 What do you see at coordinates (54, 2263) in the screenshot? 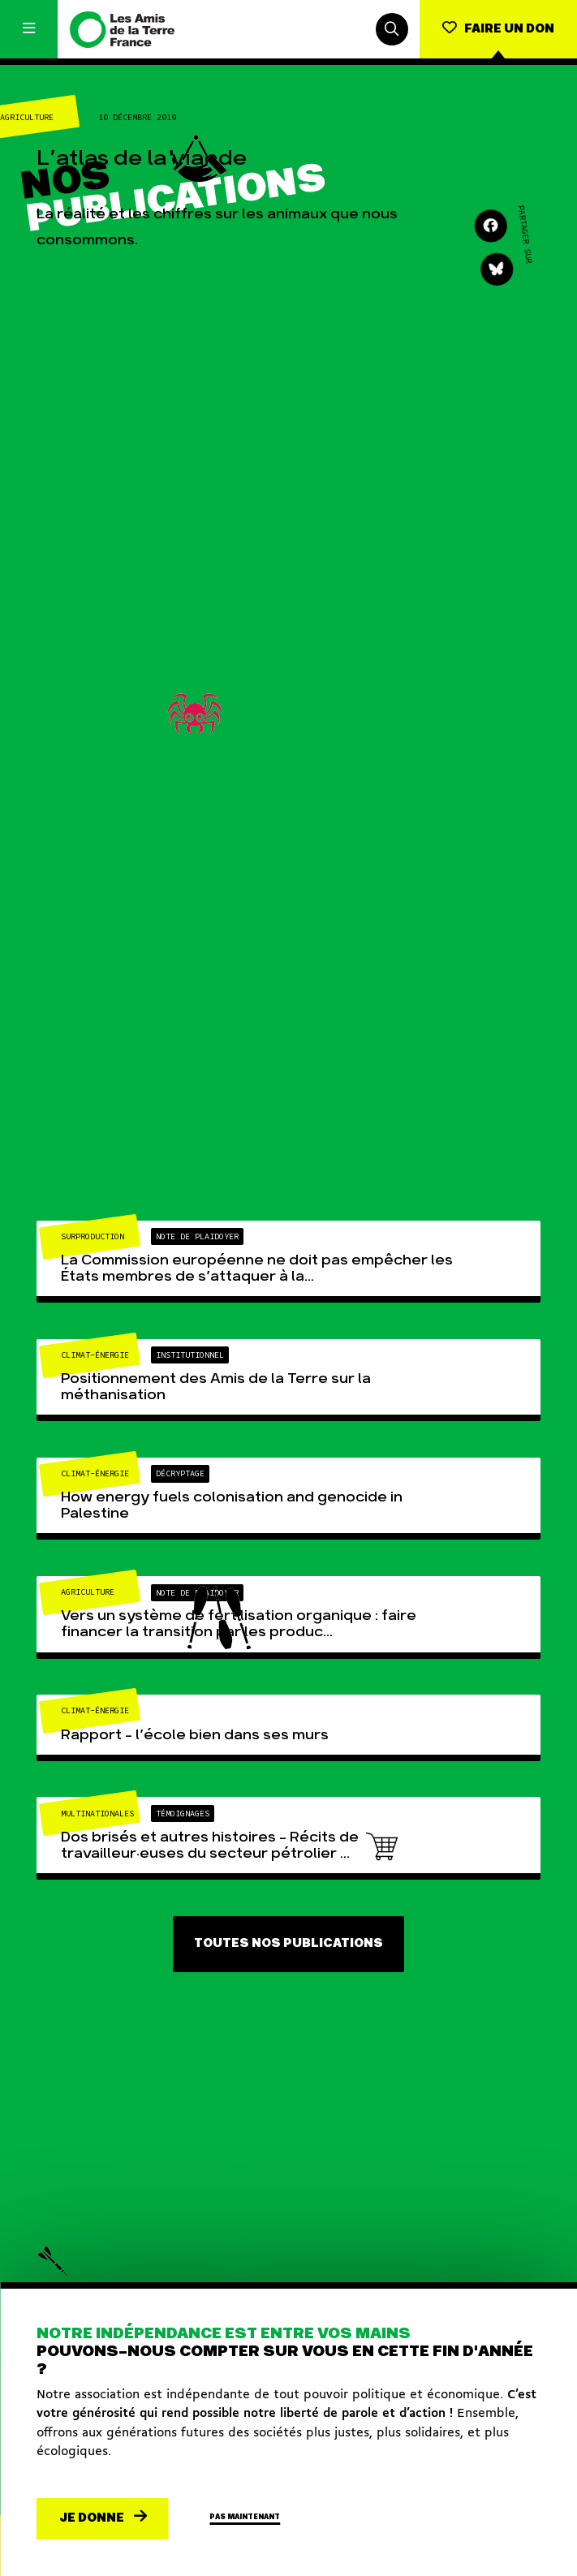
I see `play darts or dart-themed game` at bounding box center [54, 2263].